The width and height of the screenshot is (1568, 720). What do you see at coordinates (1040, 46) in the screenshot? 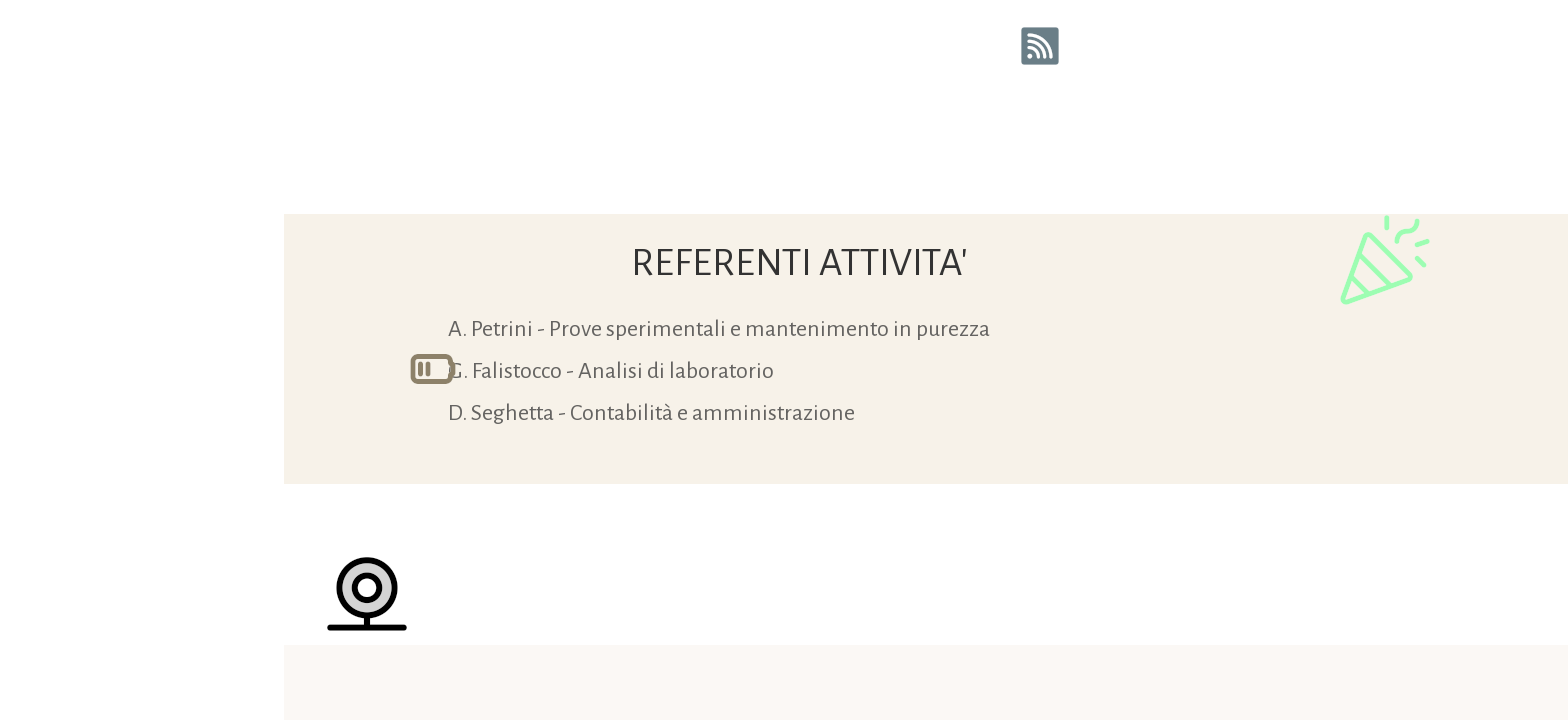
I see `subscribe to RSS feed` at bounding box center [1040, 46].